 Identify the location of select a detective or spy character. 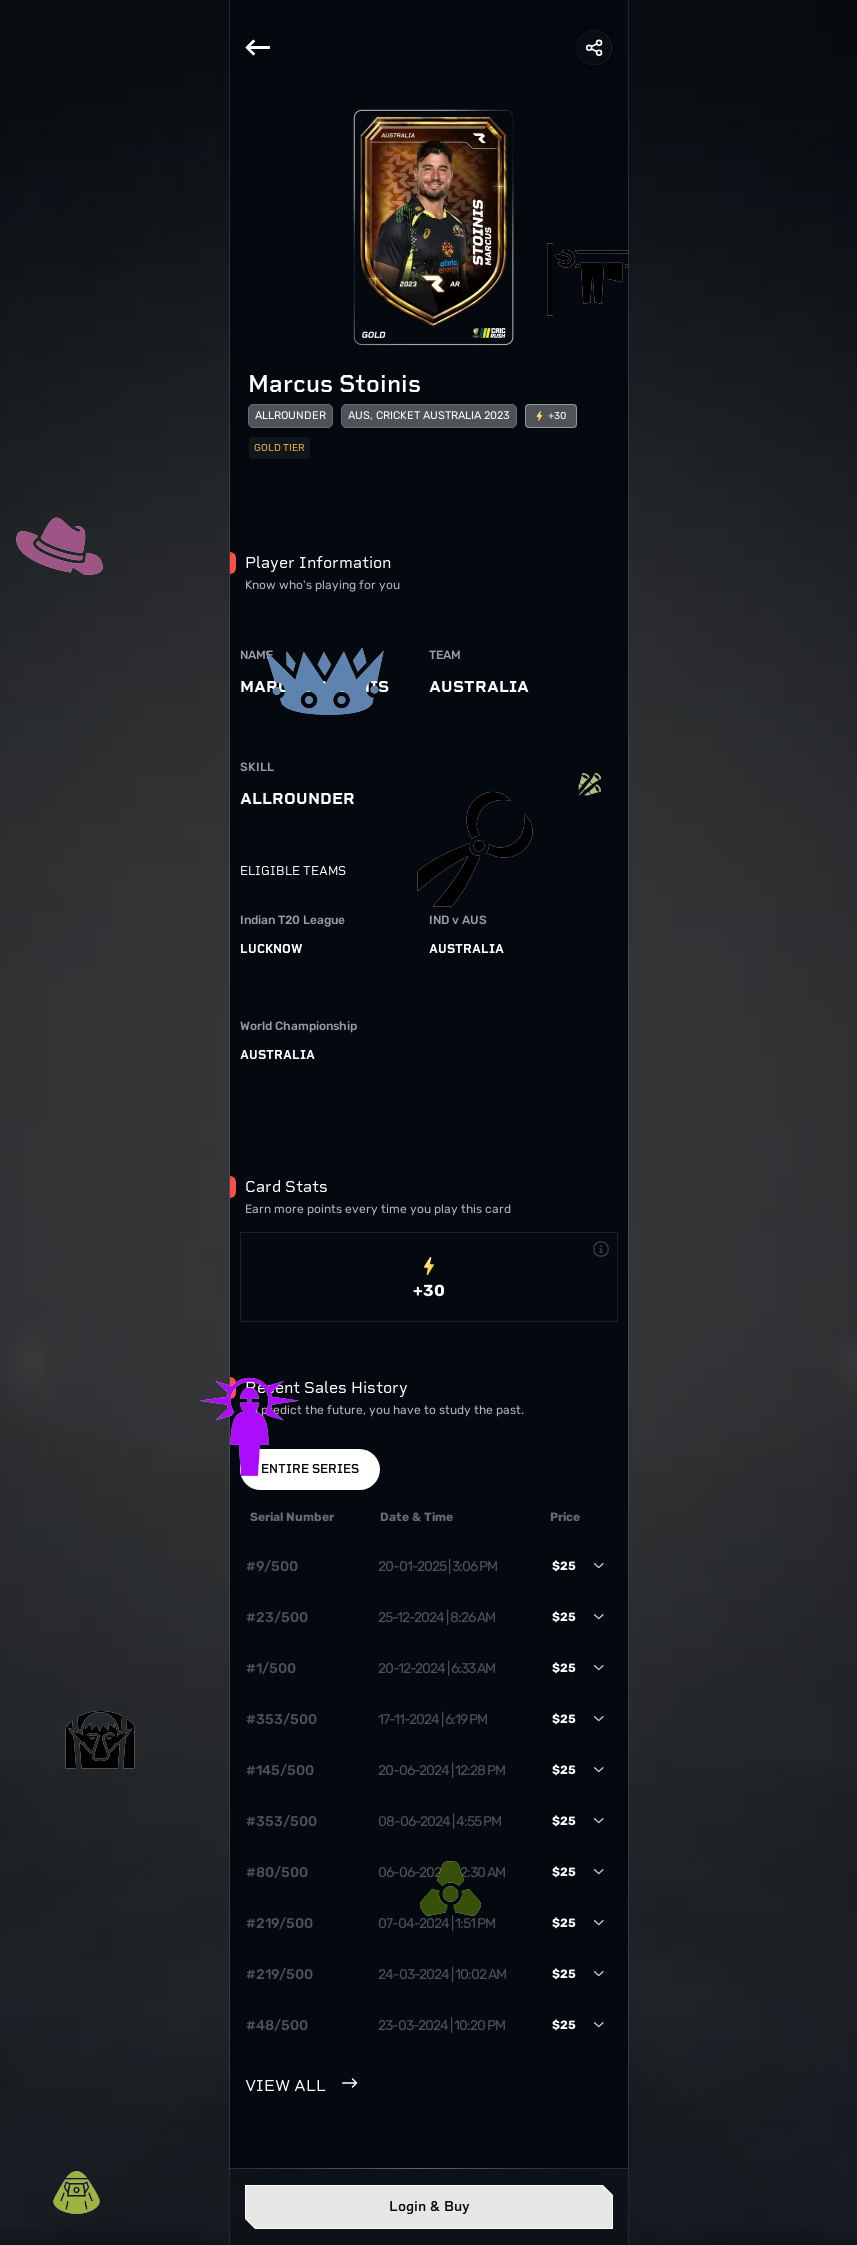
(59, 546).